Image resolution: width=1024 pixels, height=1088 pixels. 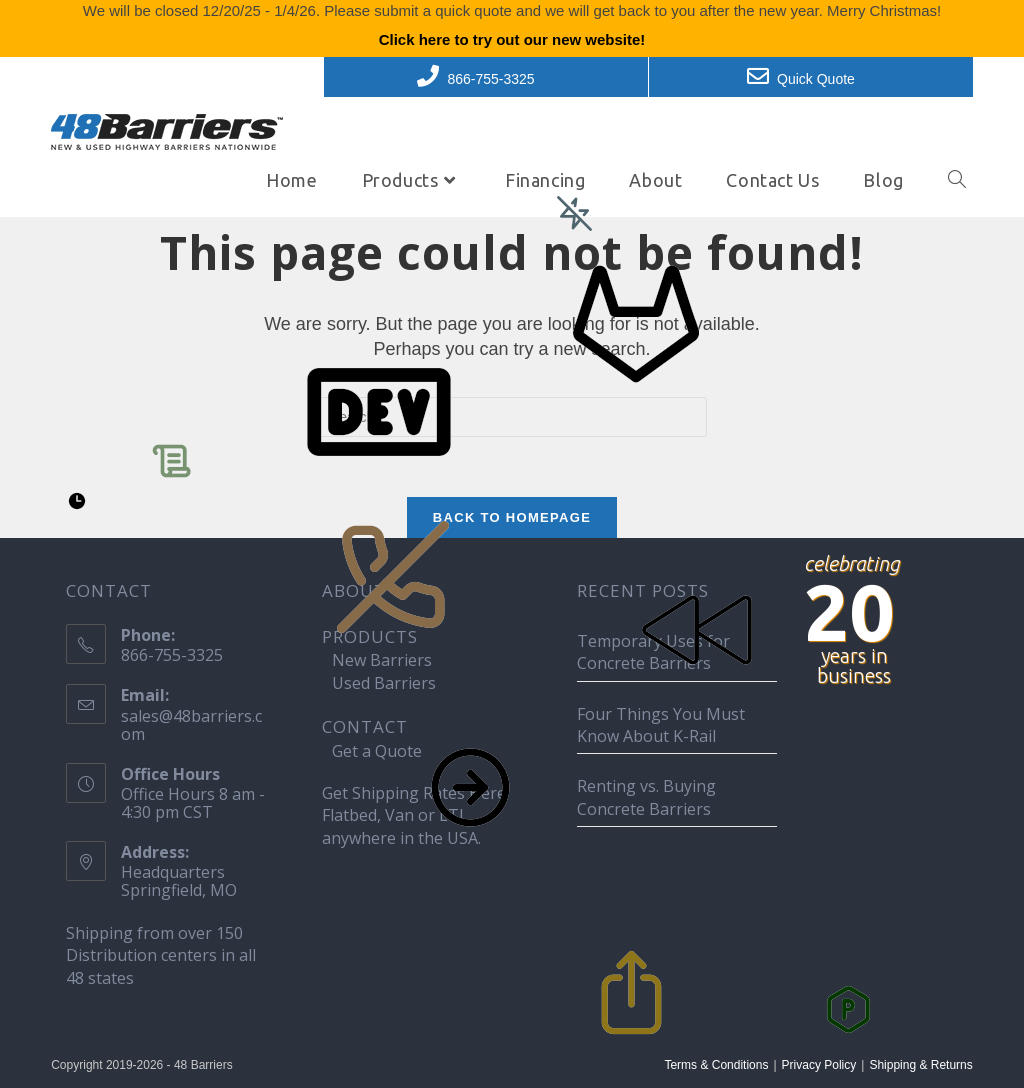 I want to click on mute or decline an incoming call, so click(x=393, y=577).